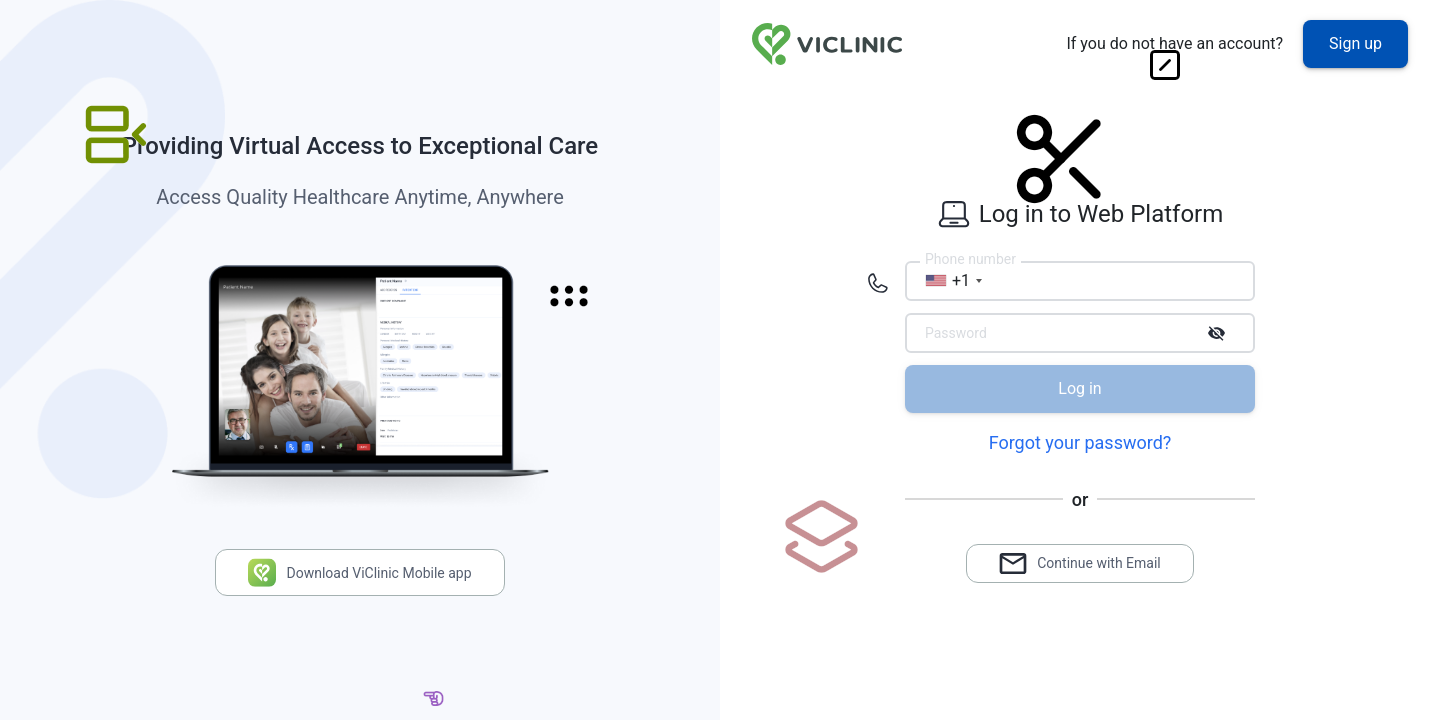 The height and width of the screenshot is (720, 1440). Describe the element at coordinates (569, 296) in the screenshot. I see `drag to reorder or rearrange items` at that location.